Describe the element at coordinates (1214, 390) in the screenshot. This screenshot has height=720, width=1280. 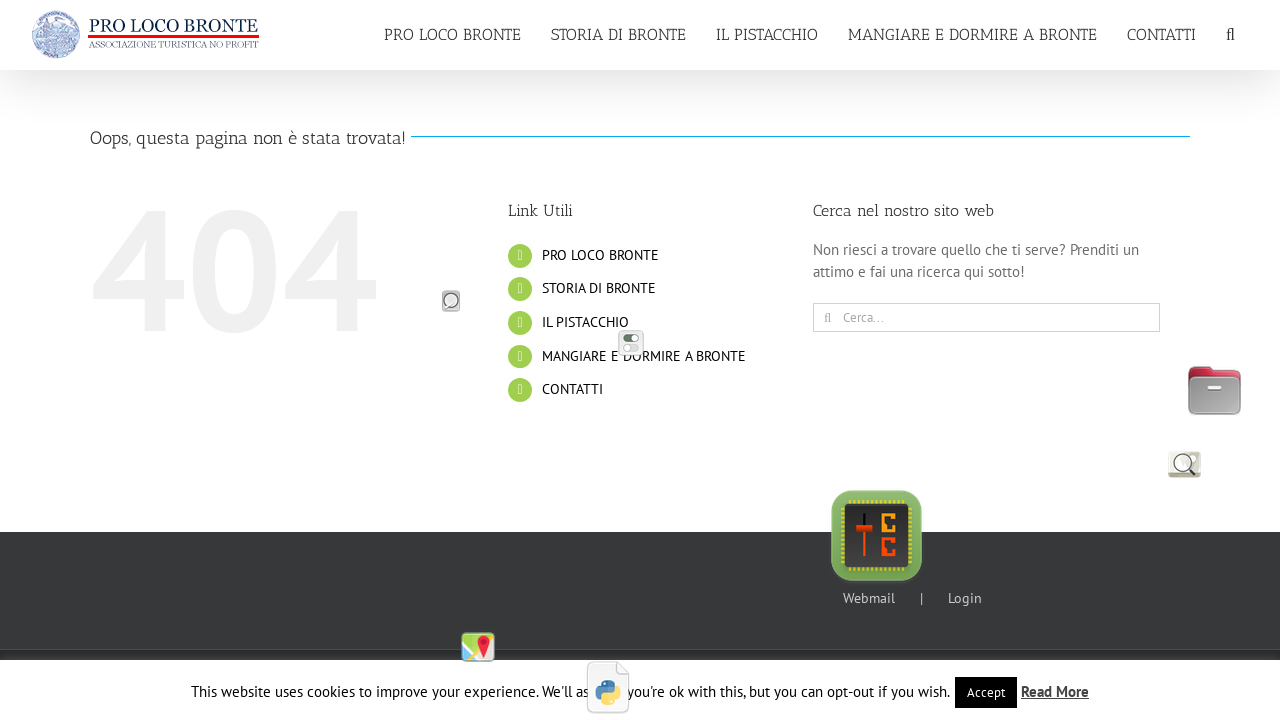
I see `open the file manager application` at that location.